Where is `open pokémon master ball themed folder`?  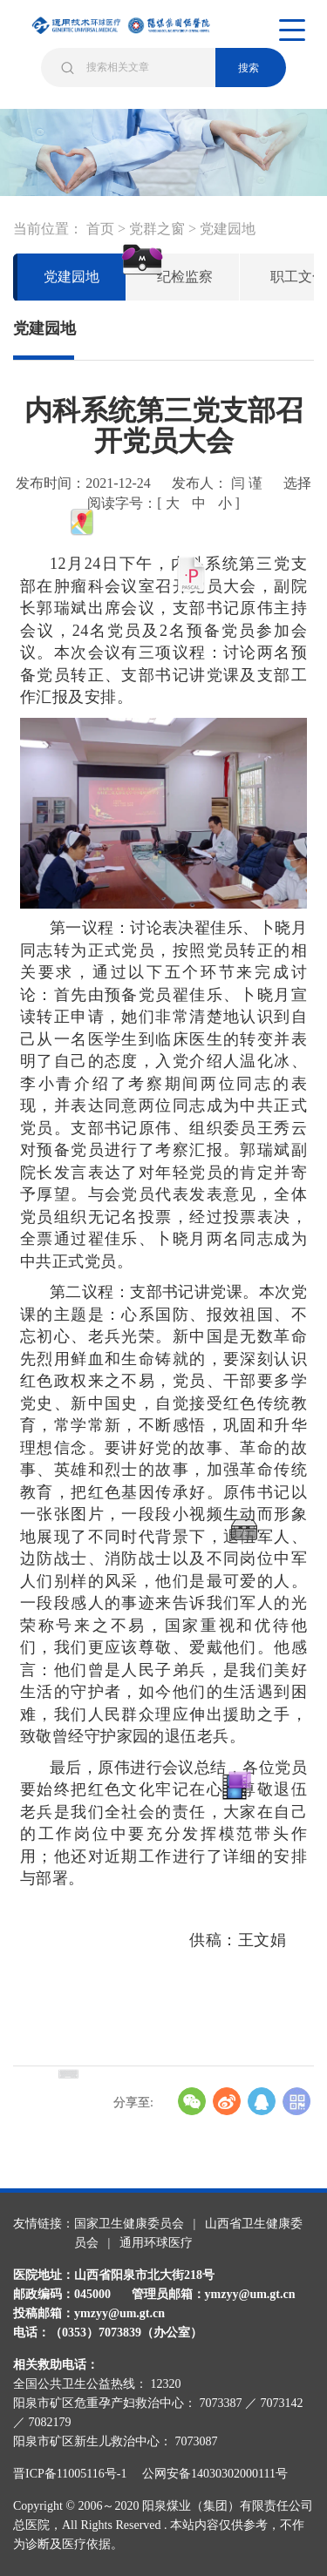 open pokémon master ball themed folder is located at coordinates (142, 260).